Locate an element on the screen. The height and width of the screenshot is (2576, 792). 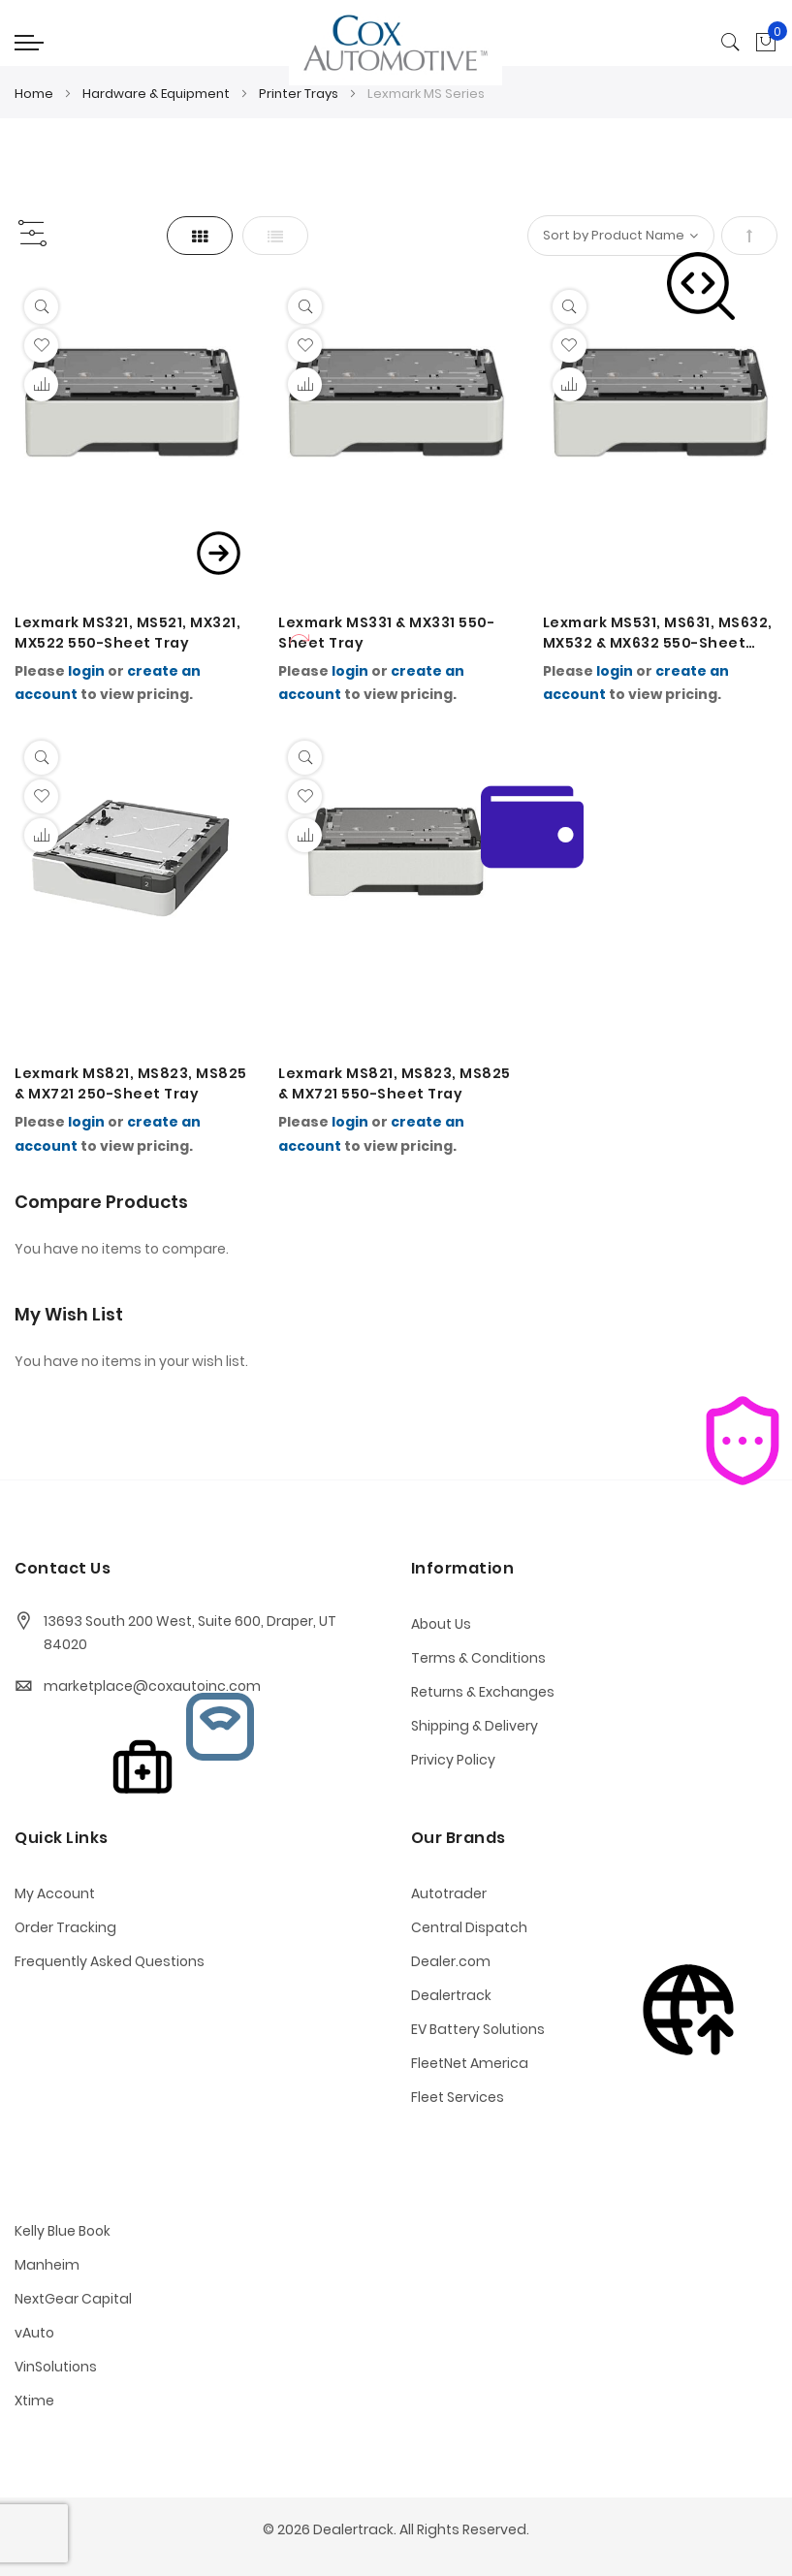
access your wallet or payment methods is located at coordinates (532, 827).